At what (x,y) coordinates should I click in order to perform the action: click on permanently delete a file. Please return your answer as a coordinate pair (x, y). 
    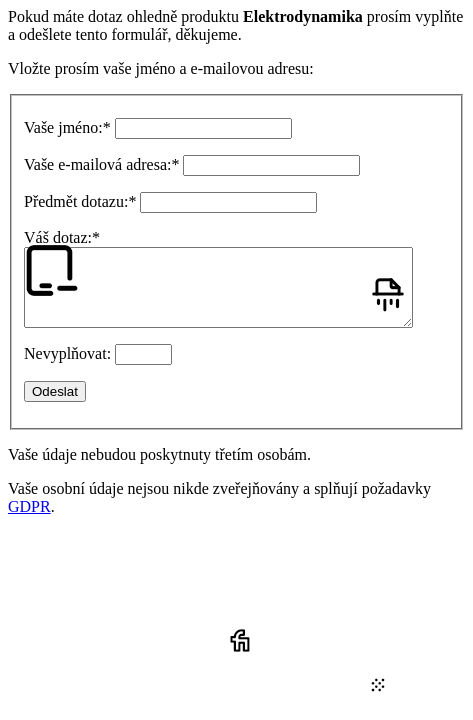
    Looking at the image, I should click on (388, 294).